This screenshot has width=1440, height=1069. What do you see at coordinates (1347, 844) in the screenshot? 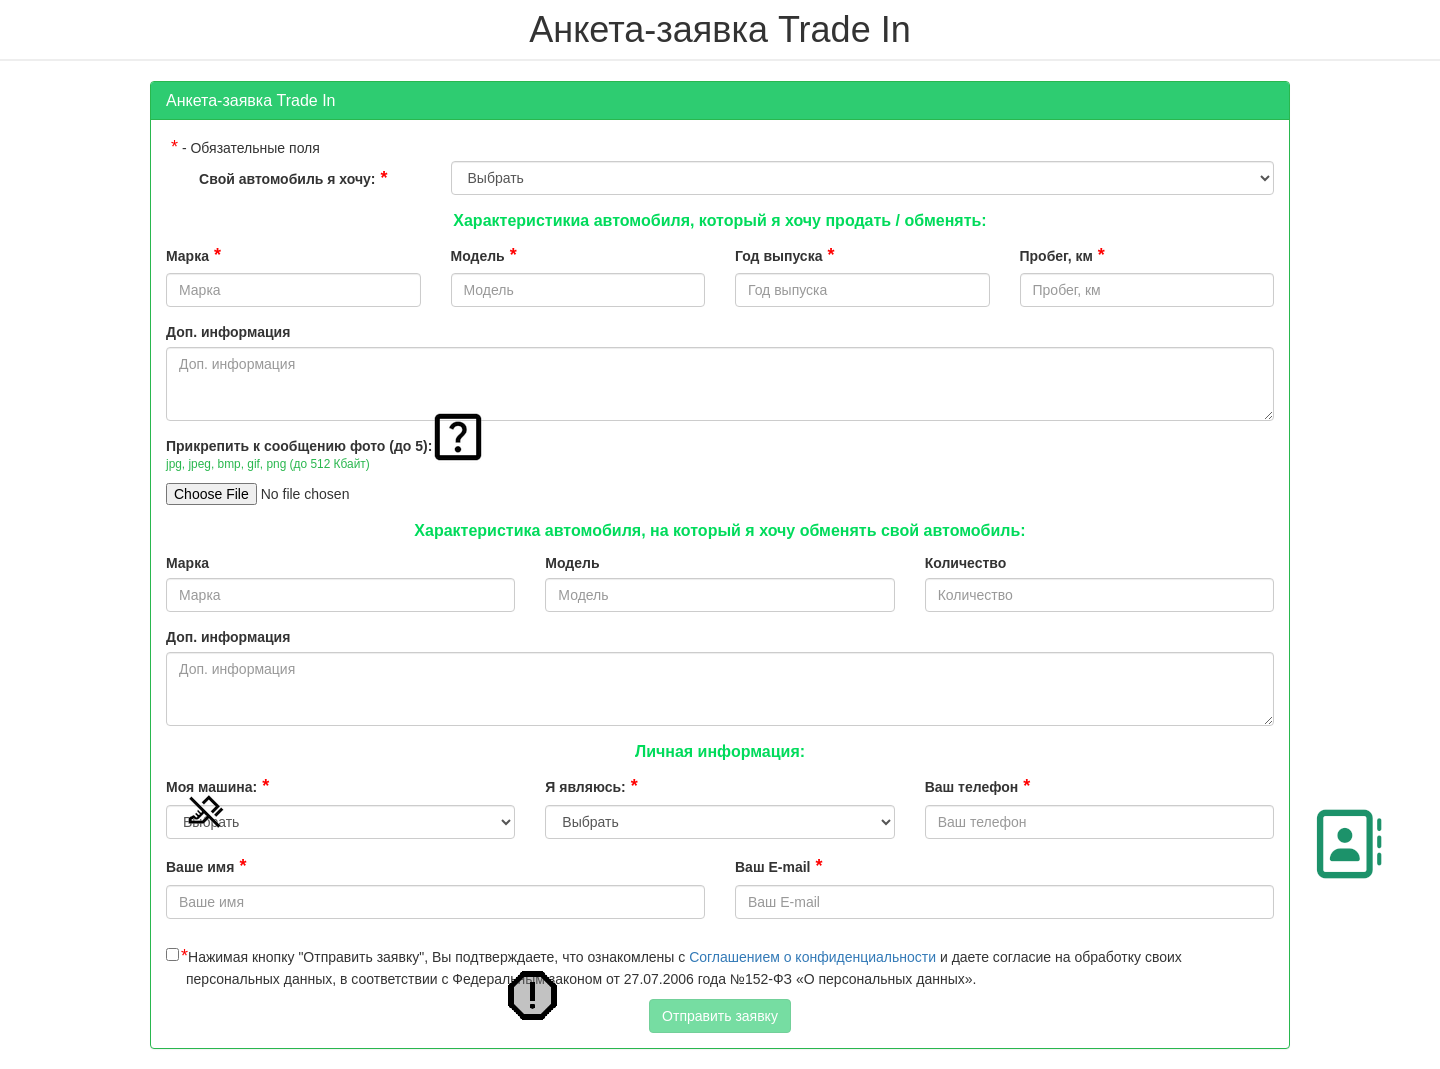
I see `open your contacts list` at bounding box center [1347, 844].